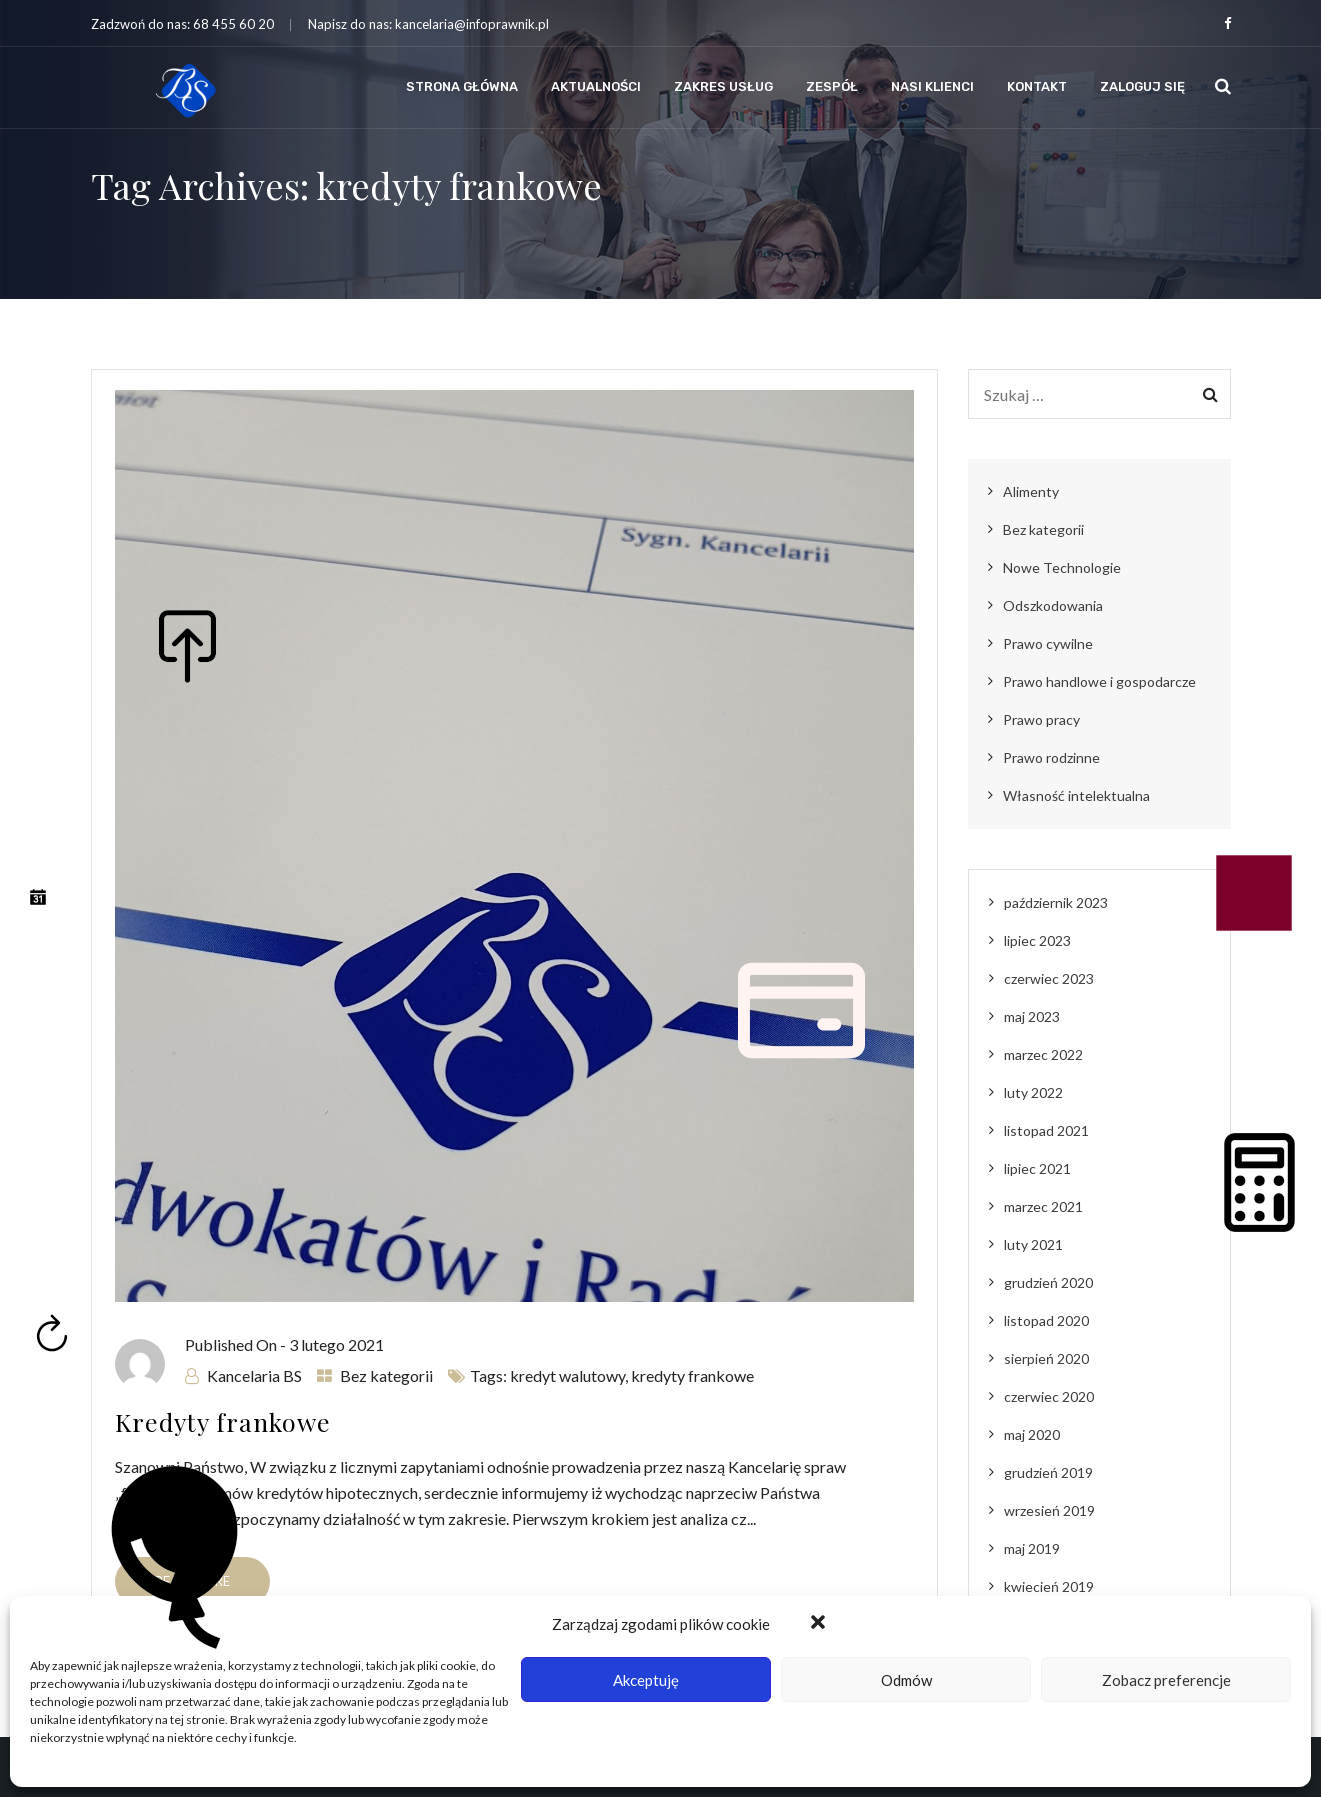  I want to click on indicates a celebration or birthday event, so click(174, 1557).